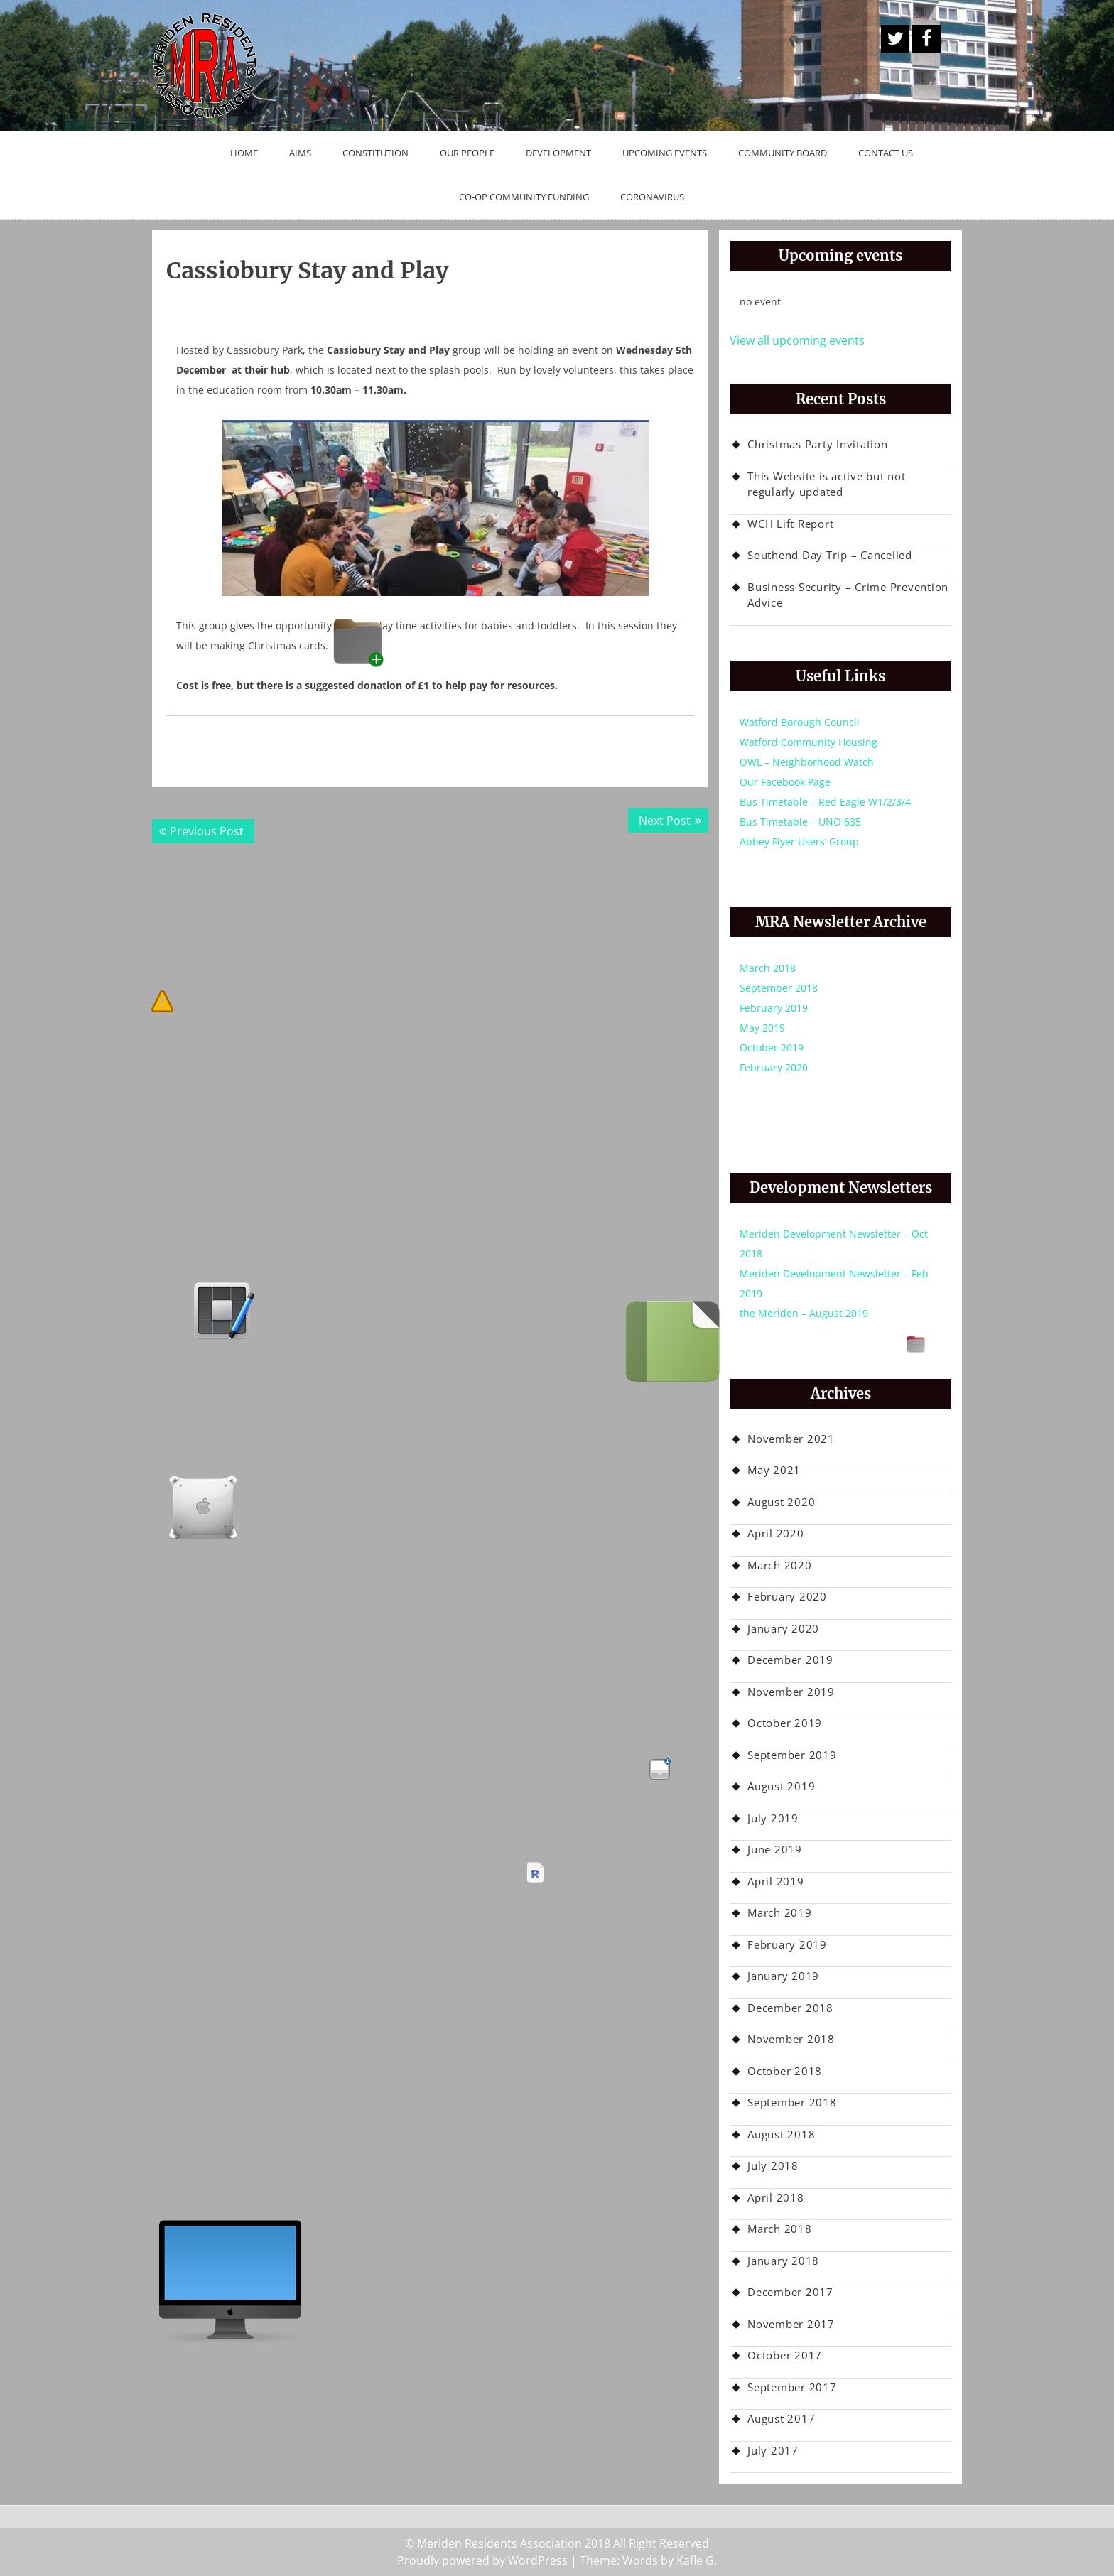  What do you see at coordinates (230, 2273) in the screenshot?
I see `indicates an iMac Pro device in system preferences` at bounding box center [230, 2273].